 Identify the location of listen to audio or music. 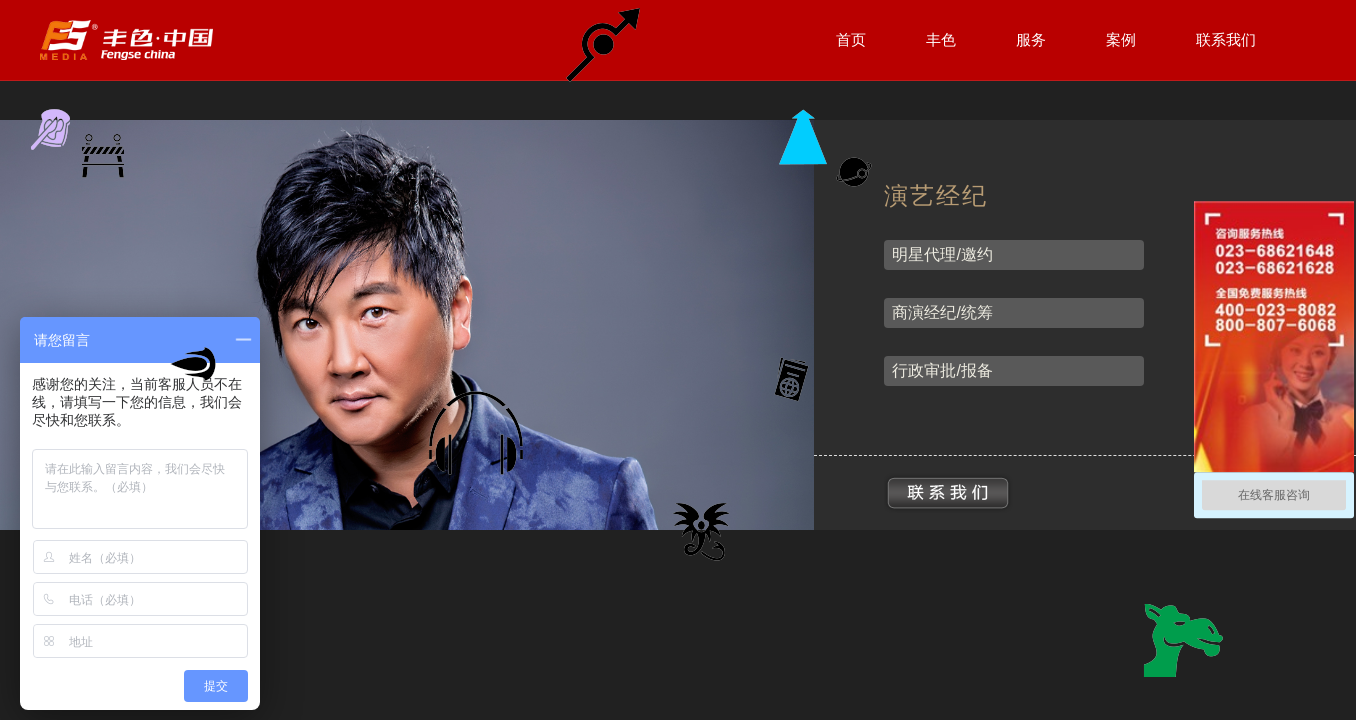
(476, 433).